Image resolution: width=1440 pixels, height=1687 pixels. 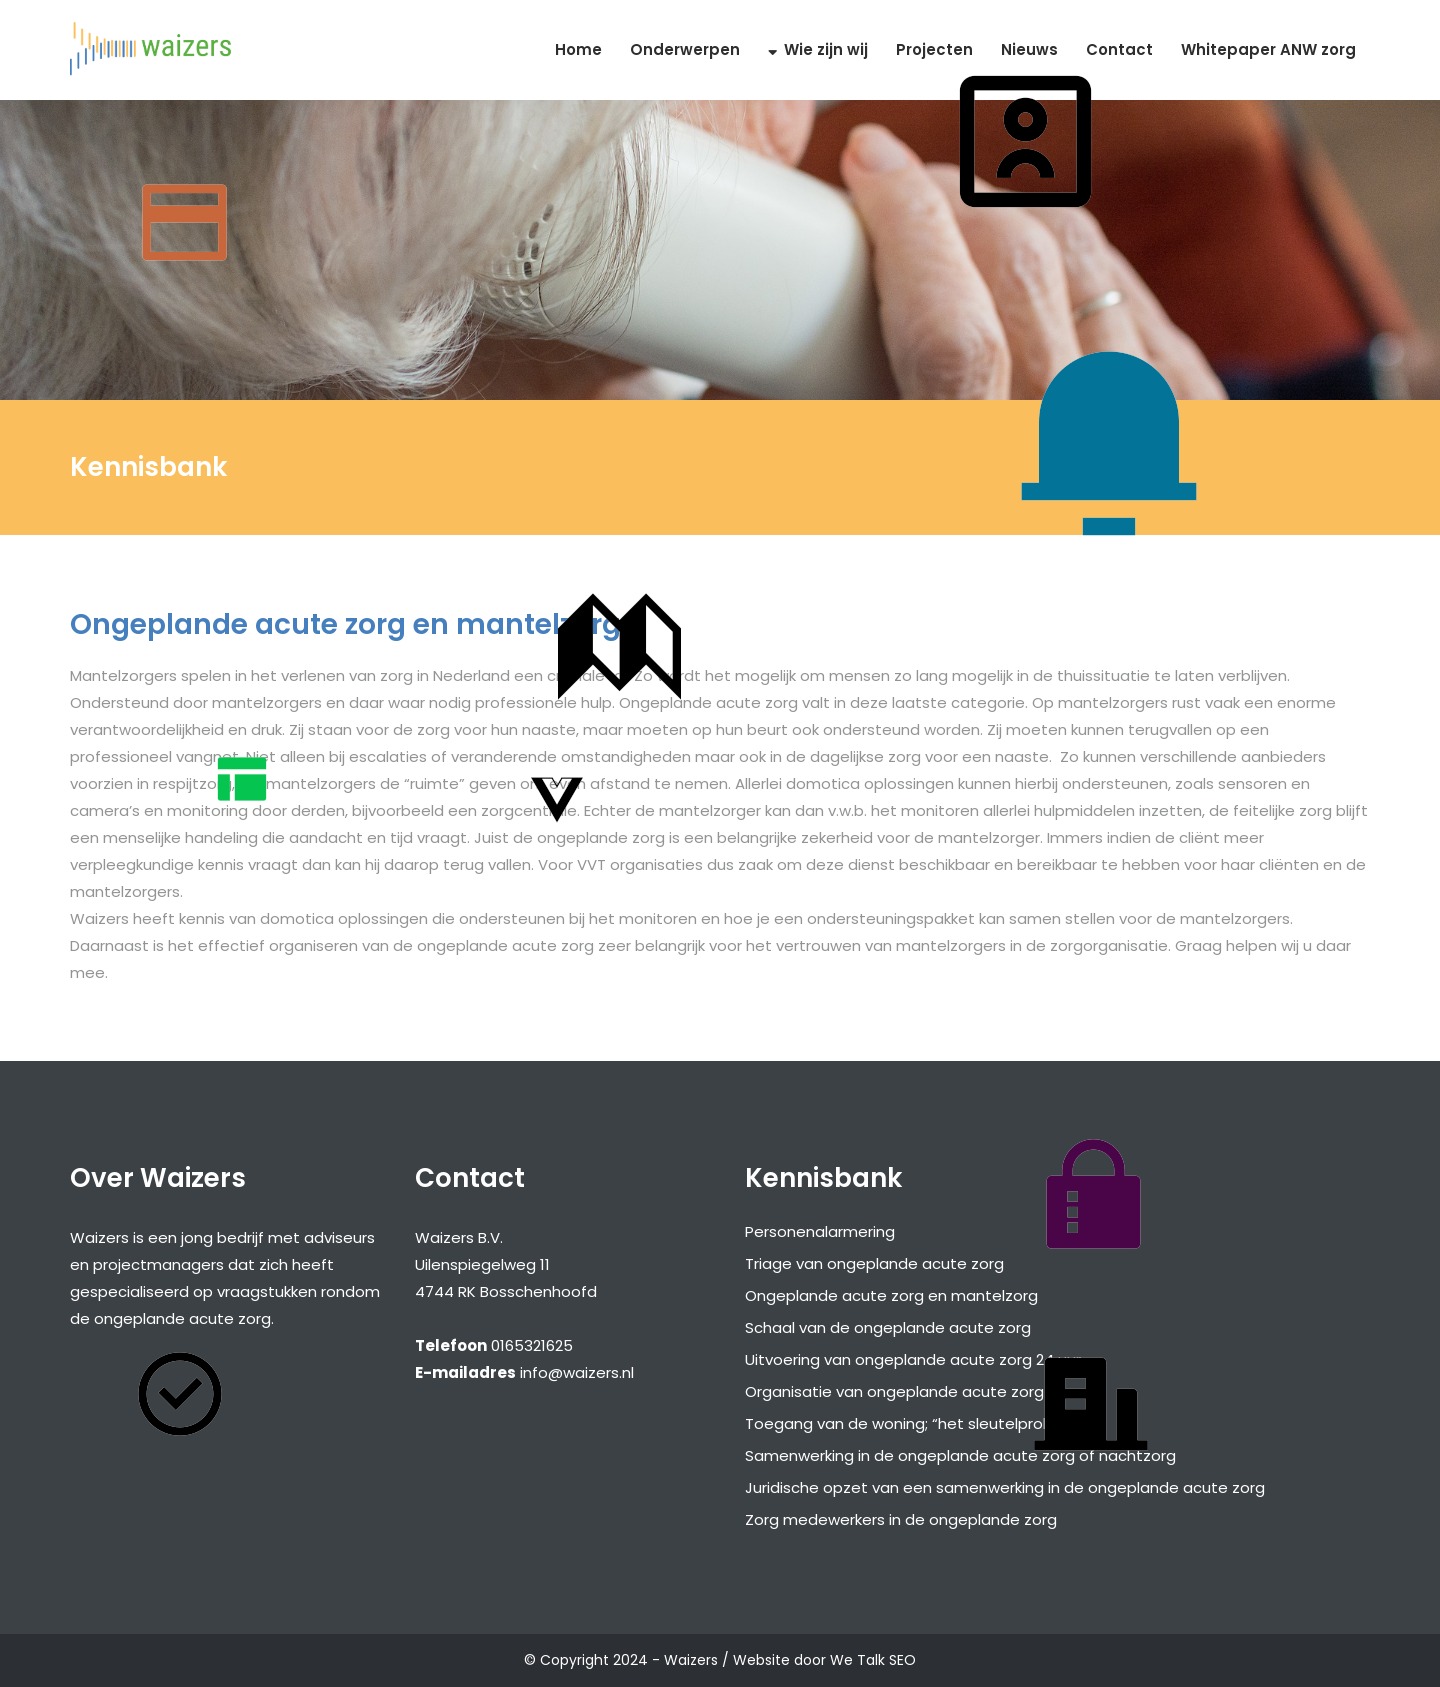 What do you see at coordinates (180, 1394) in the screenshot?
I see `indicates a completed or successful action` at bounding box center [180, 1394].